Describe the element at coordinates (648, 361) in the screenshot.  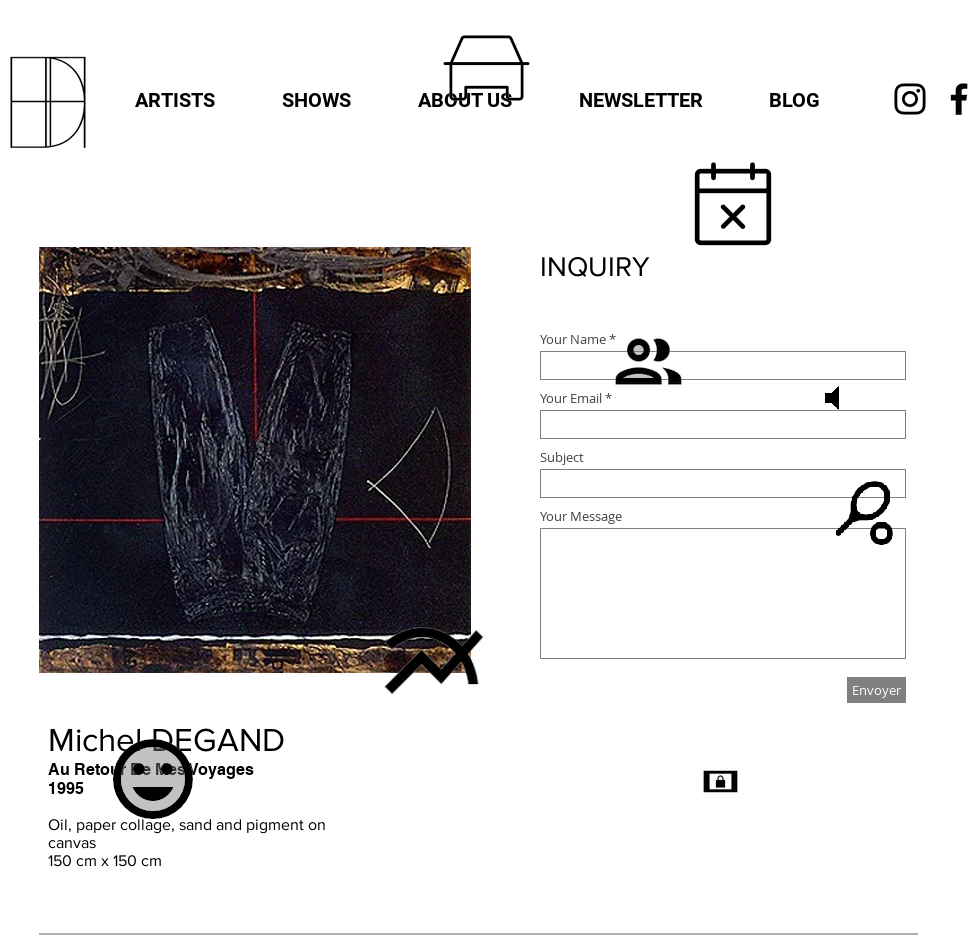
I see `view contacts or people list` at that location.